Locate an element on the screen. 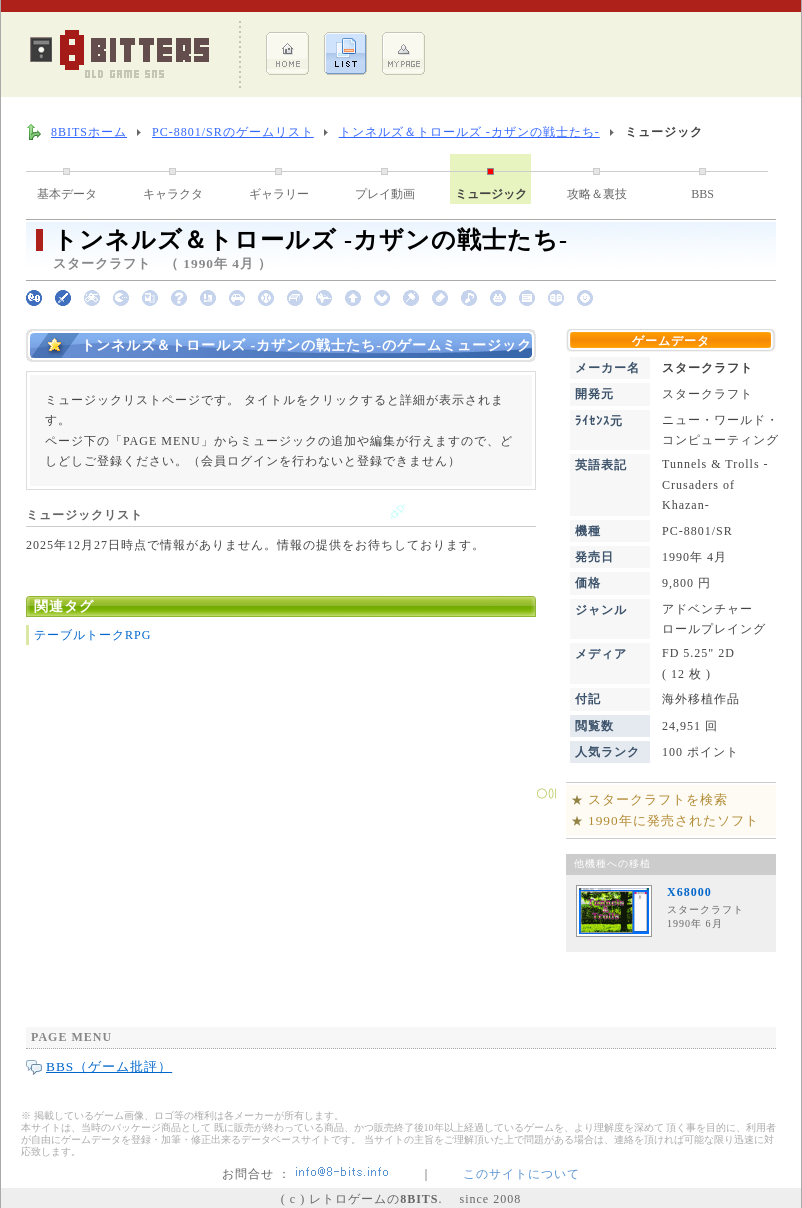 The image size is (802, 1208). open article on Medium is located at coordinates (546, 793).